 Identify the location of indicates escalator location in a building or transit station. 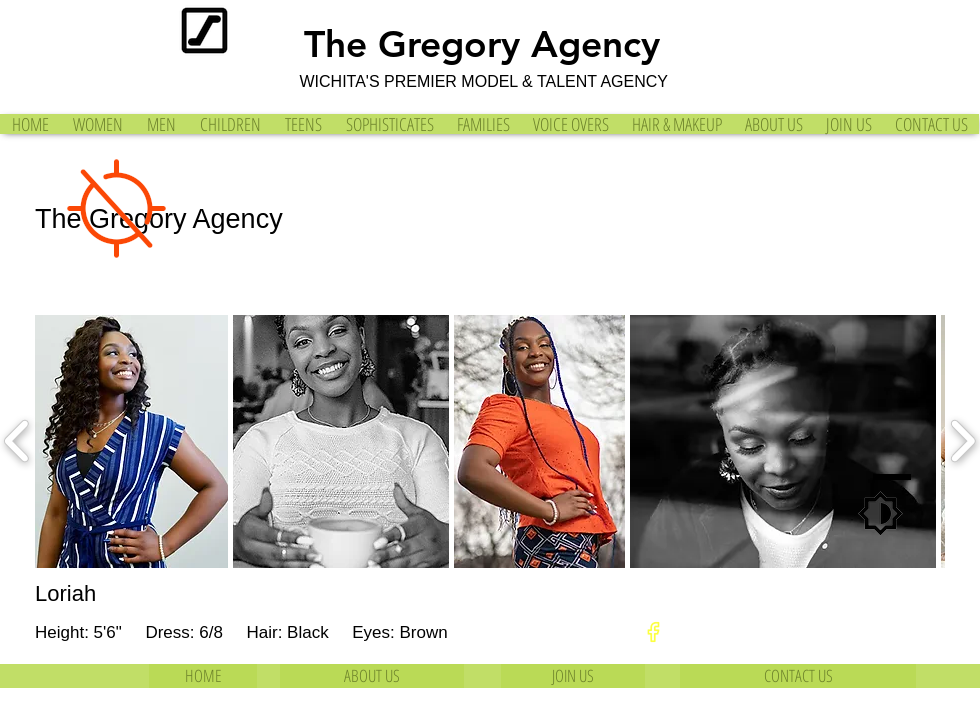
(204, 30).